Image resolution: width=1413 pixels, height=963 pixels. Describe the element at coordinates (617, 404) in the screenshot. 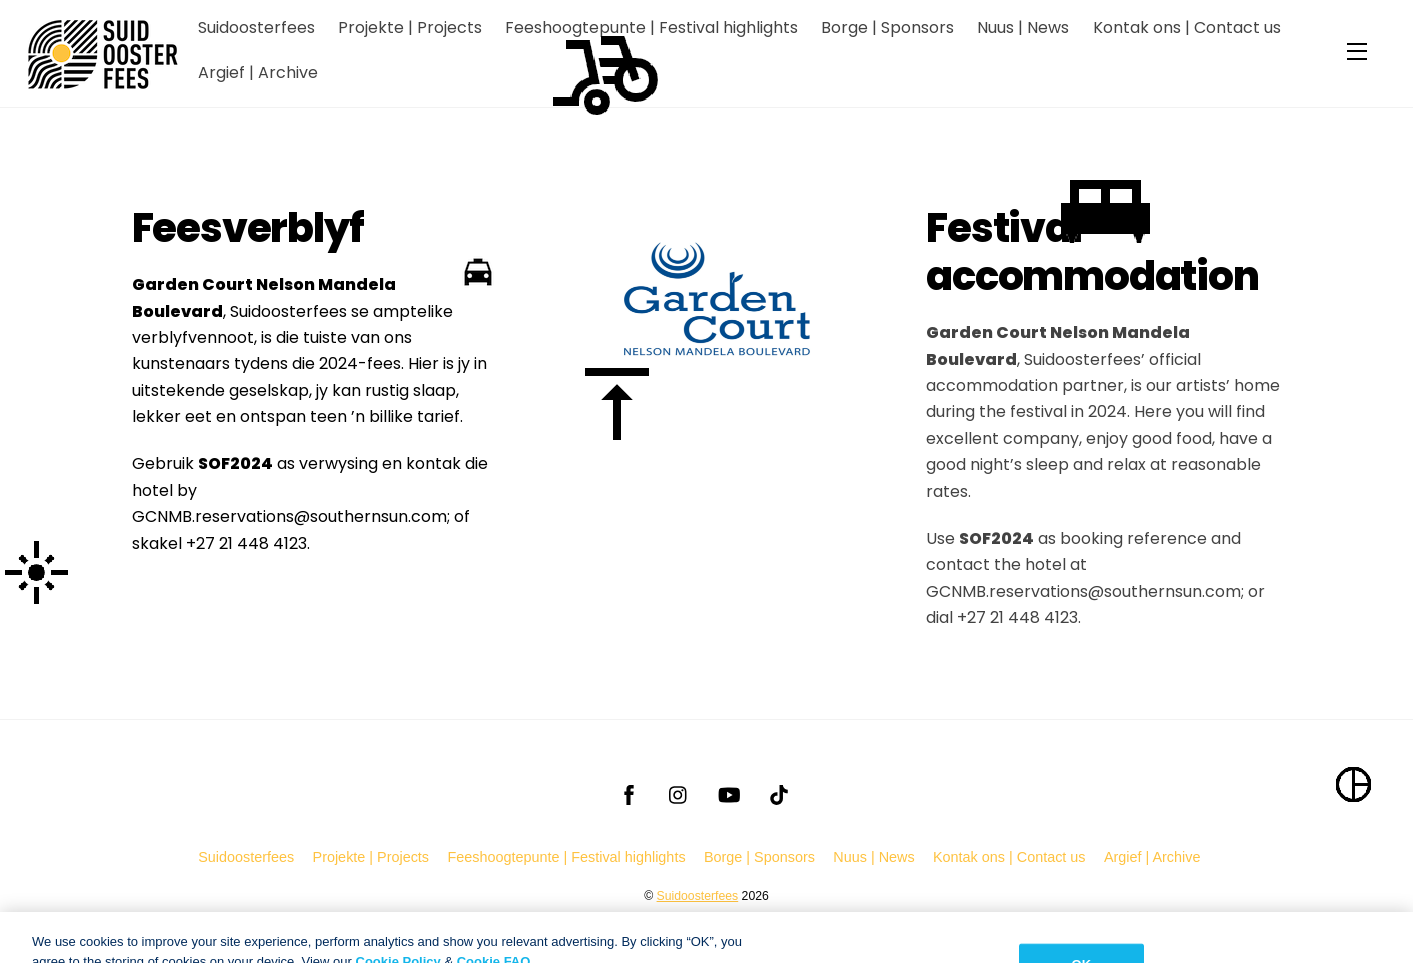

I see `align content to top` at that location.